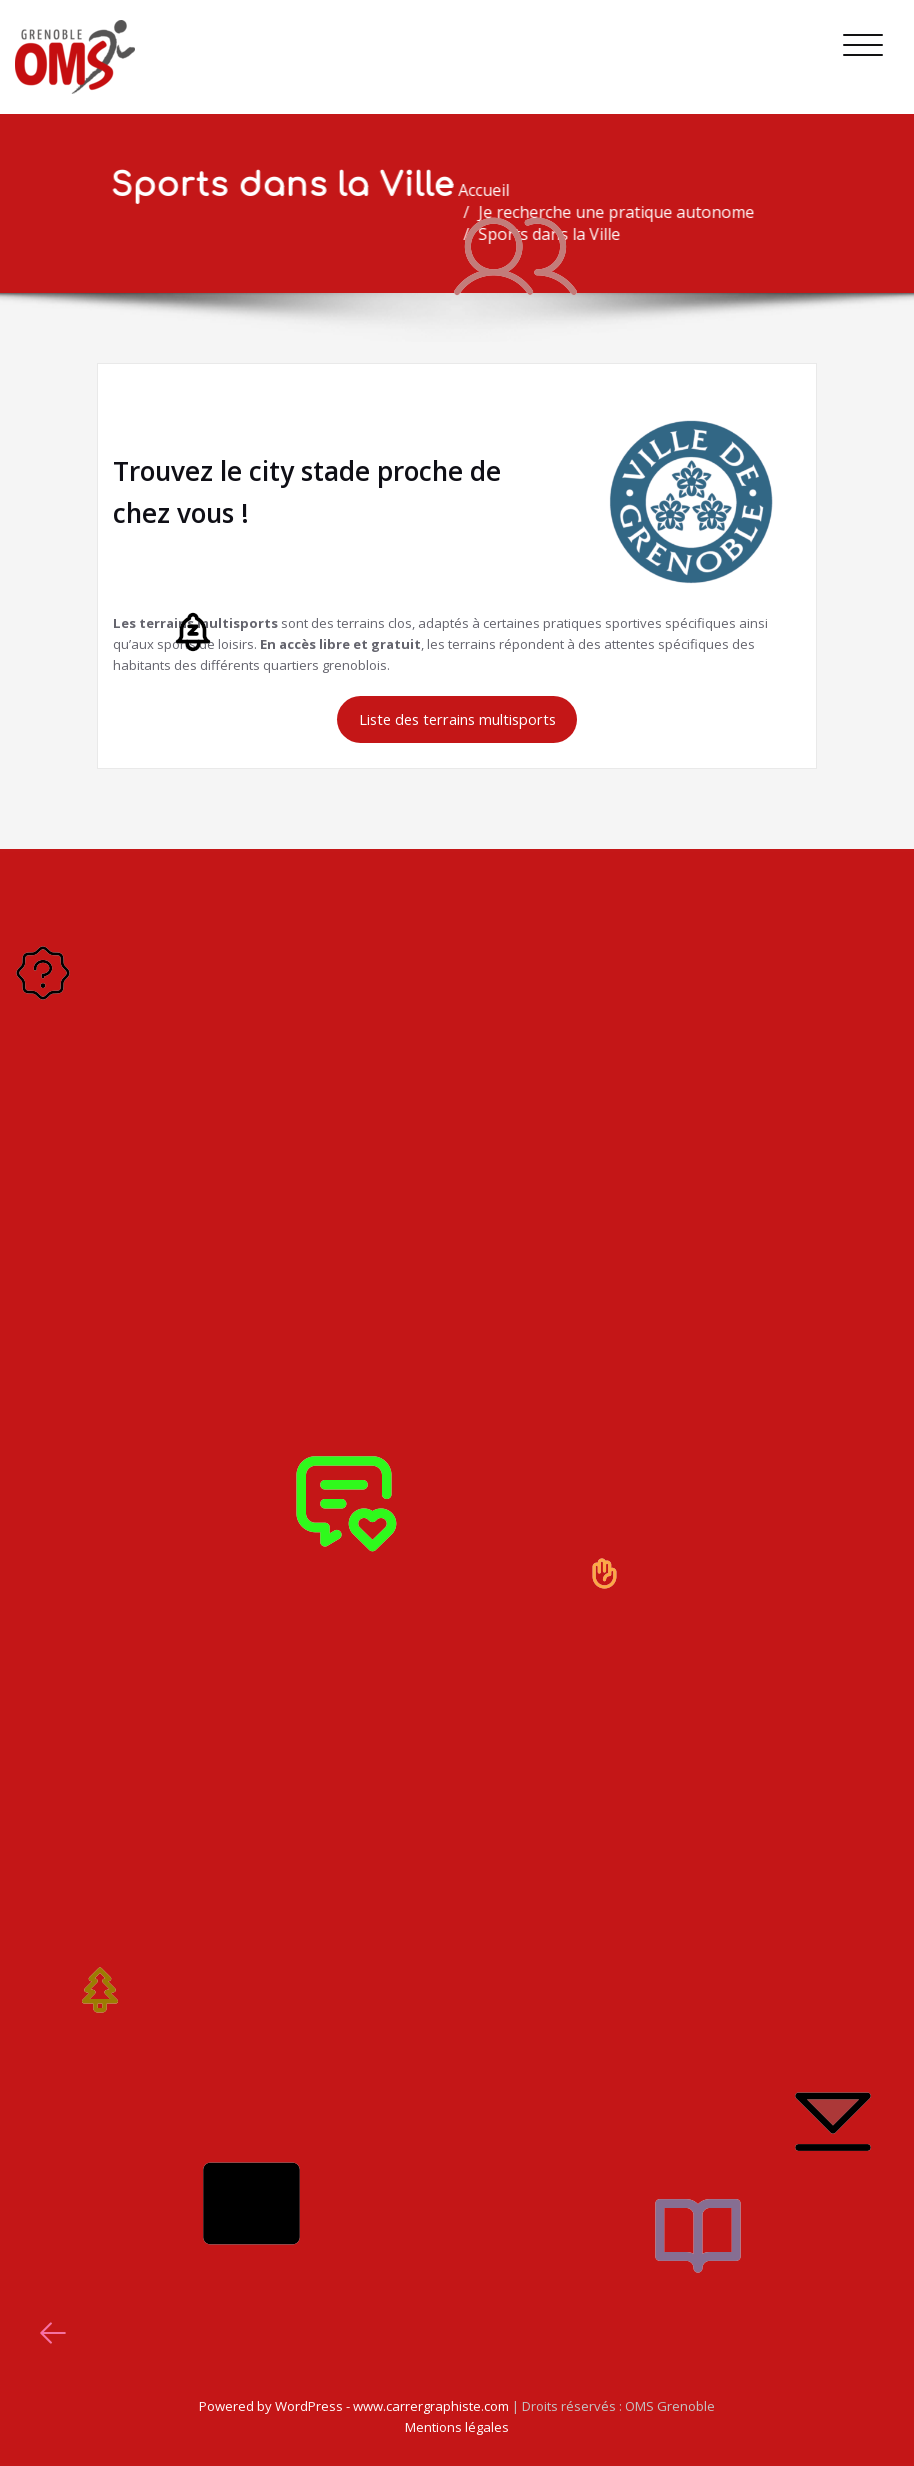  Describe the element at coordinates (344, 1499) in the screenshot. I see `view liked or favorited messages` at that location.